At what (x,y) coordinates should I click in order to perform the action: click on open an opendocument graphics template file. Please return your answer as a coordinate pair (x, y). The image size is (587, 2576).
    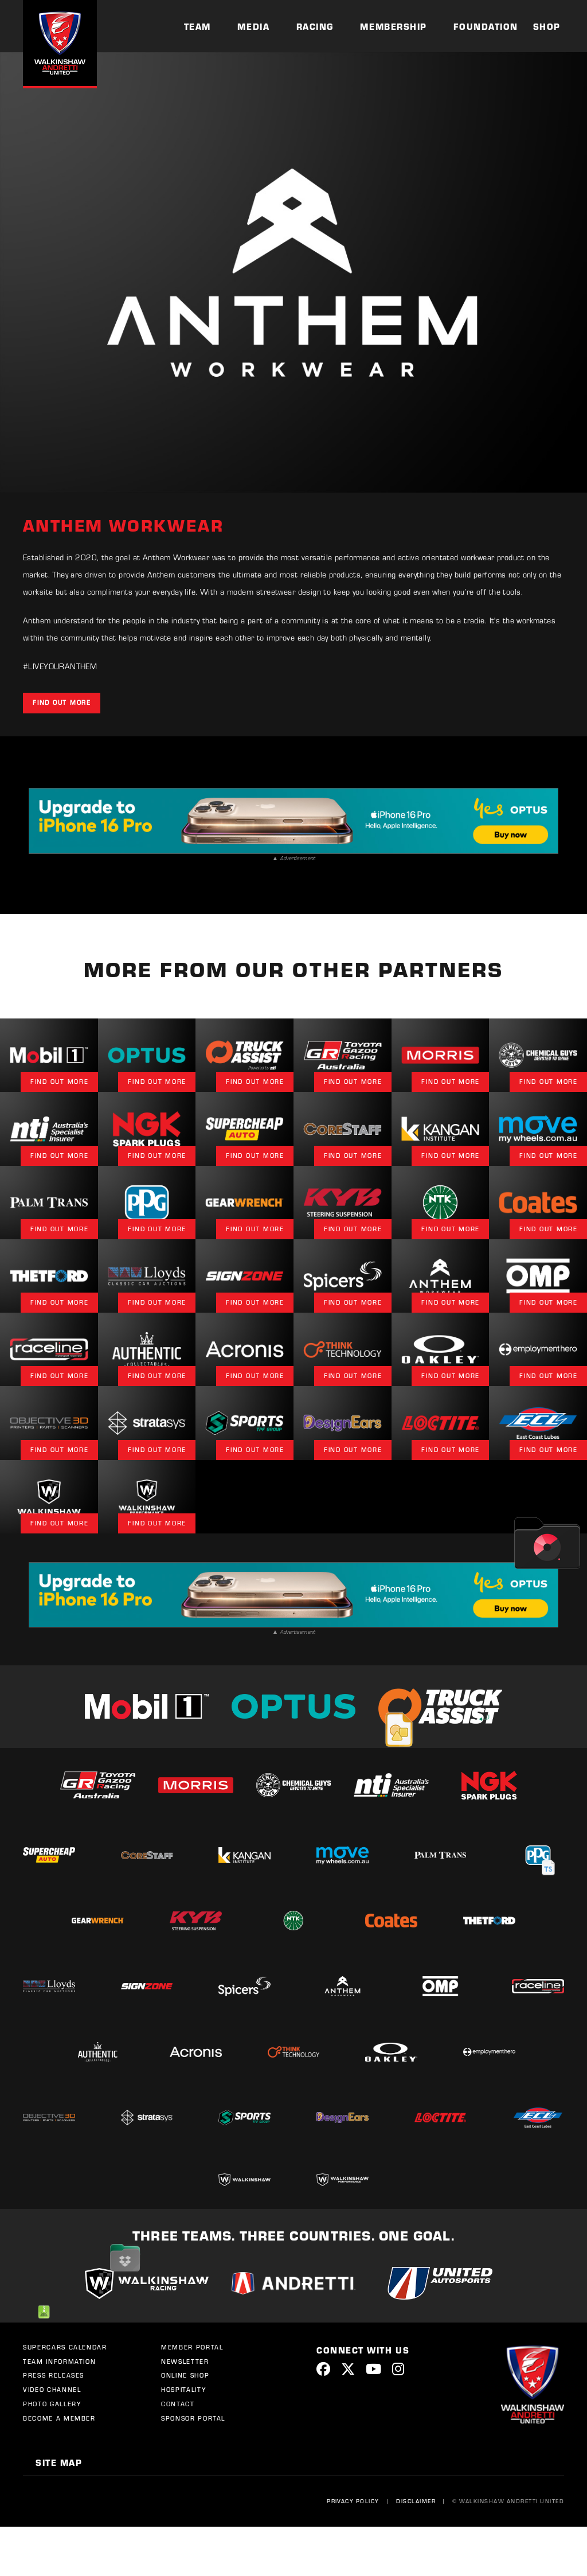
    Looking at the image, I should click on (399, 1730).